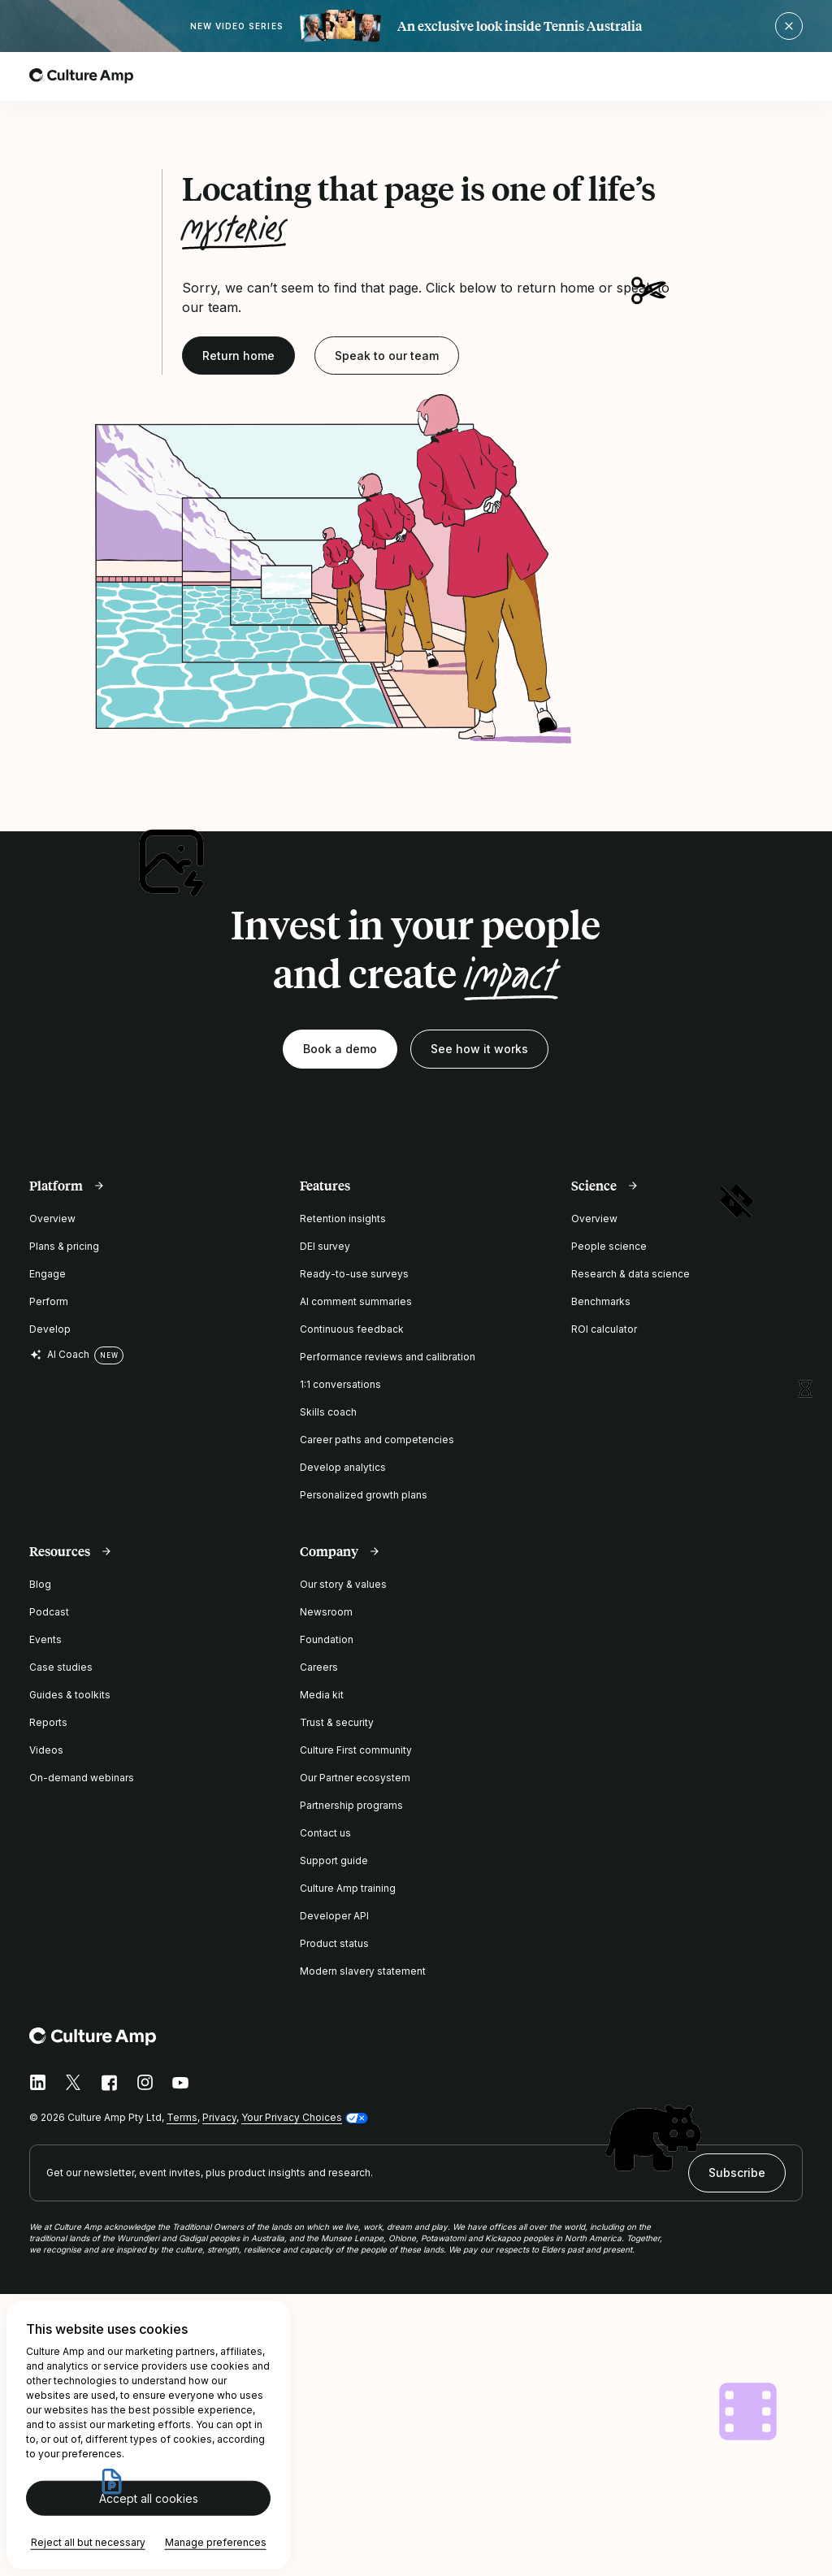  Describe the element at coordinates (171, 861) in the screenshot. I see `quick photo enhancement or auto-fix` at that location.